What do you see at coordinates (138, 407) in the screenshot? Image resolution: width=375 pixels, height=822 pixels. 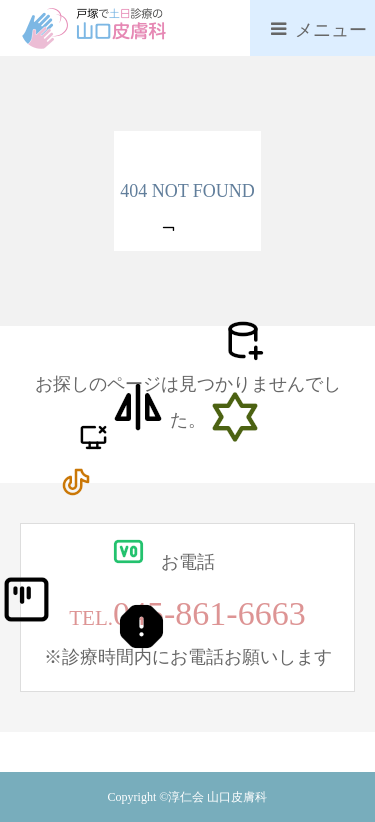 I see `flip image or content vertically` at bounding box center [138, 407].